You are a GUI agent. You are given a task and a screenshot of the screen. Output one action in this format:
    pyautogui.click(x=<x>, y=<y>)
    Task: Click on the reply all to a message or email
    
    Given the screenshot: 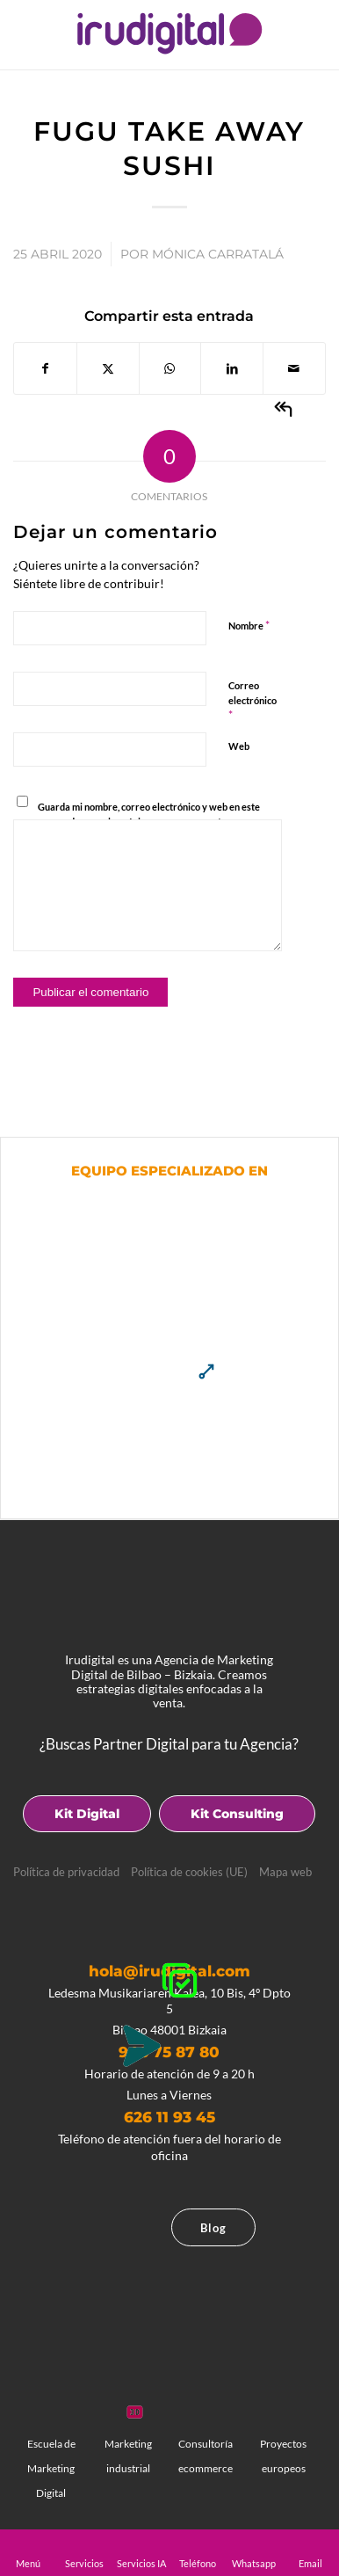 What is the action you would take?
    pyautogui.click(x=284, y=410)
    